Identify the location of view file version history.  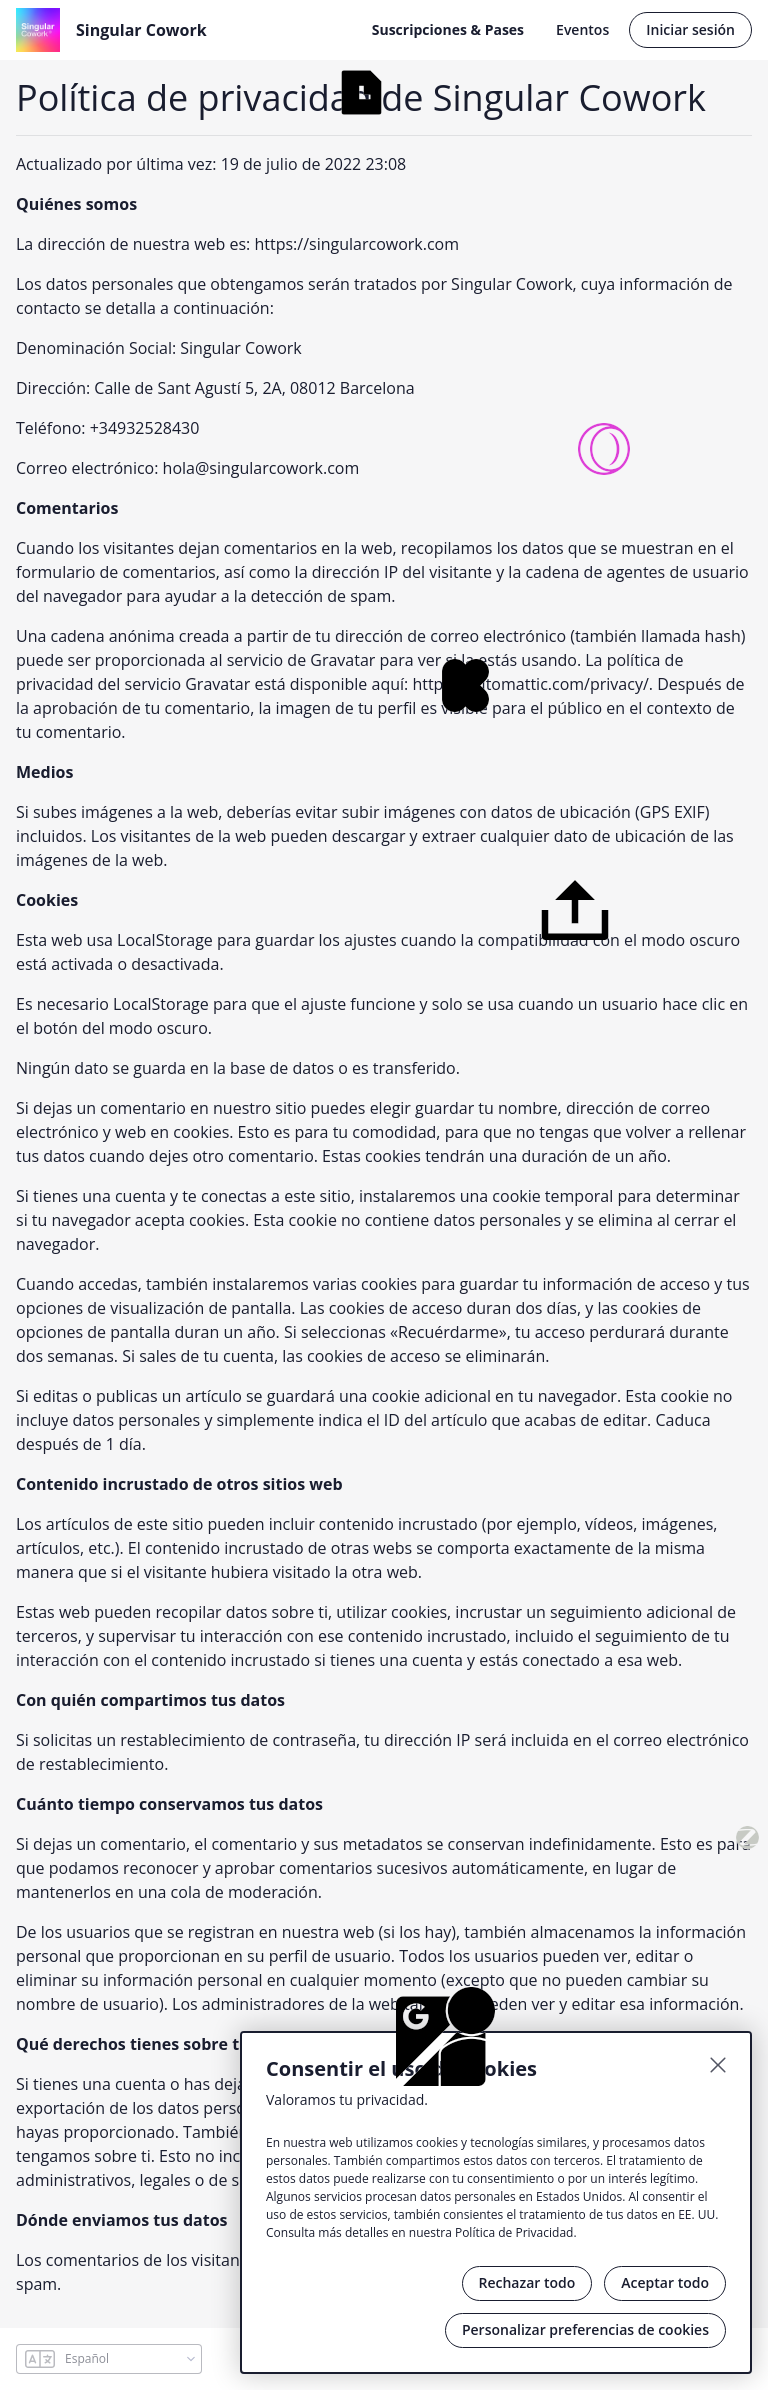
(361, 92).